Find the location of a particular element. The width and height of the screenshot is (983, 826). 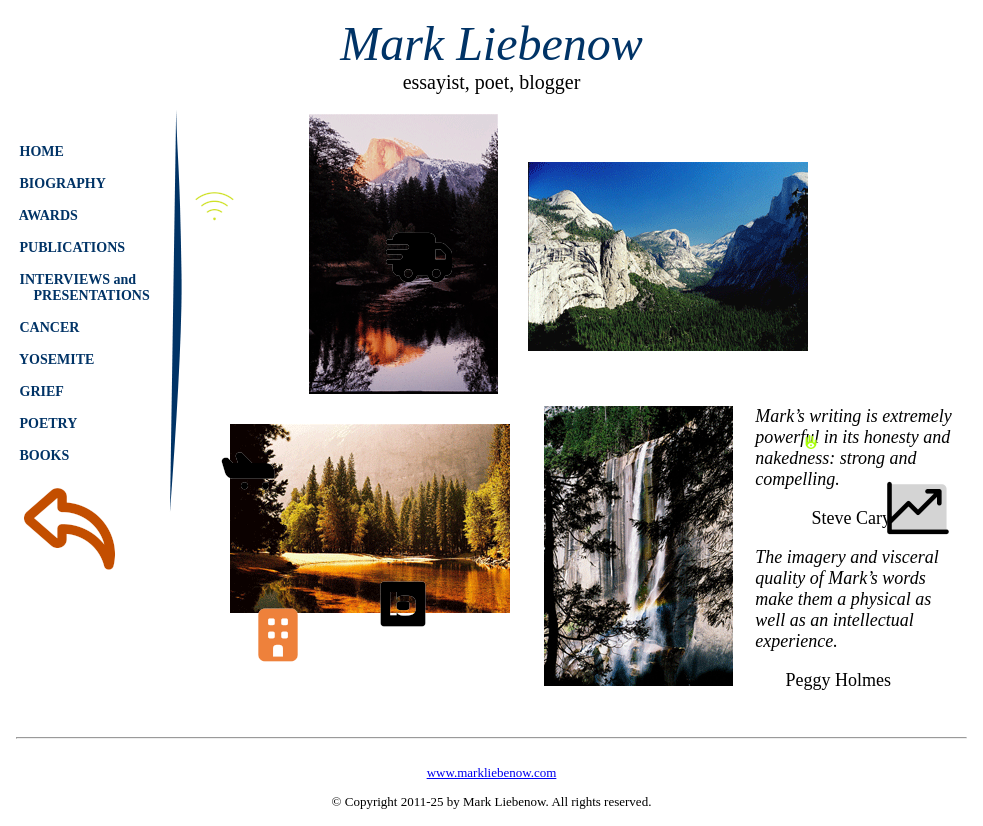

flight is taxiing or preparing for departure is located at coordinates (248, 470).